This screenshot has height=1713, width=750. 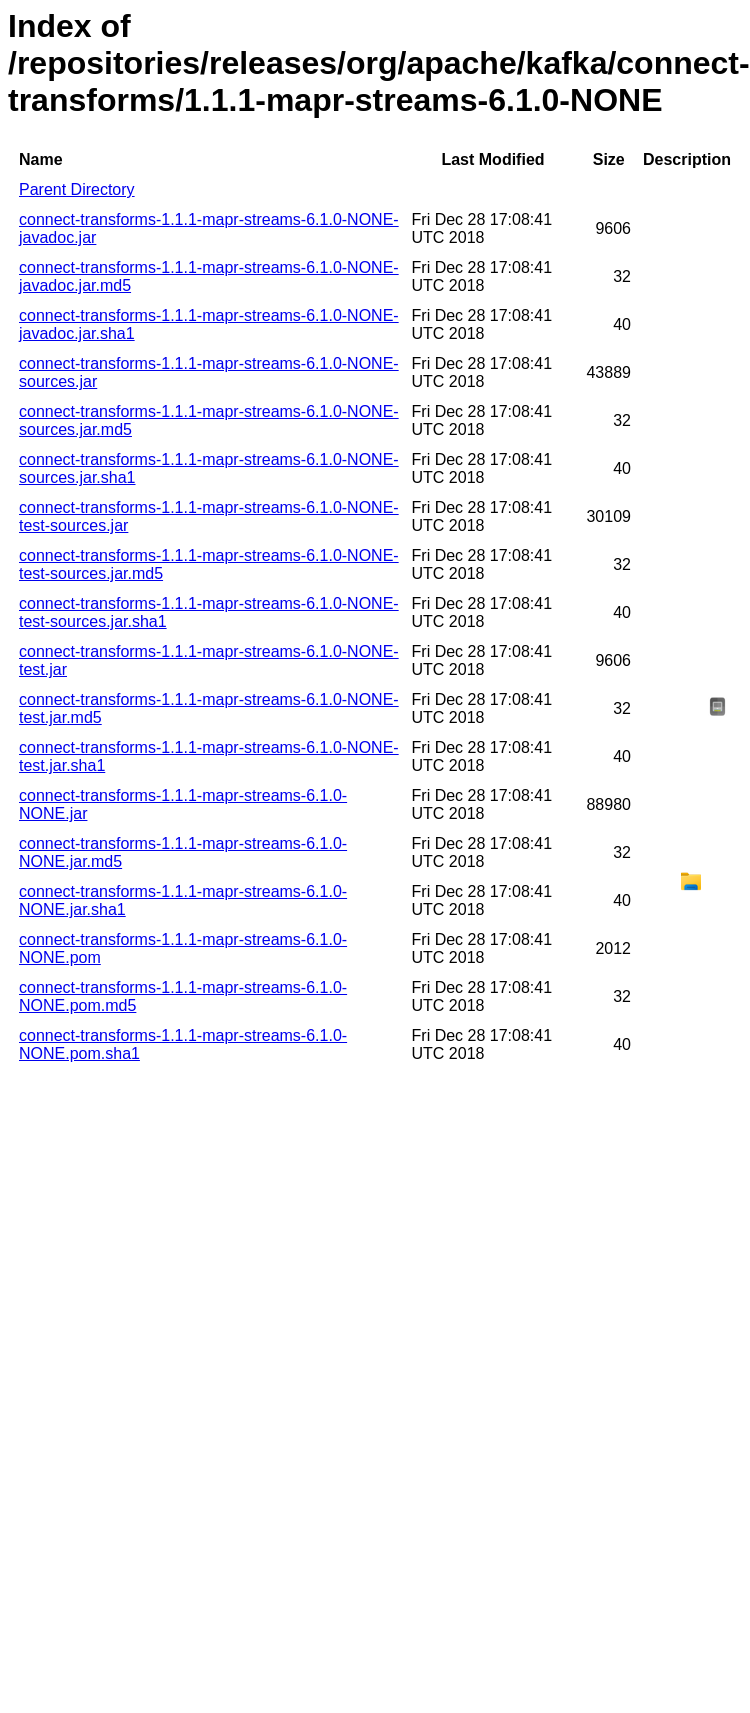 I want to click on open file explorer, so click(x=691, y=881).